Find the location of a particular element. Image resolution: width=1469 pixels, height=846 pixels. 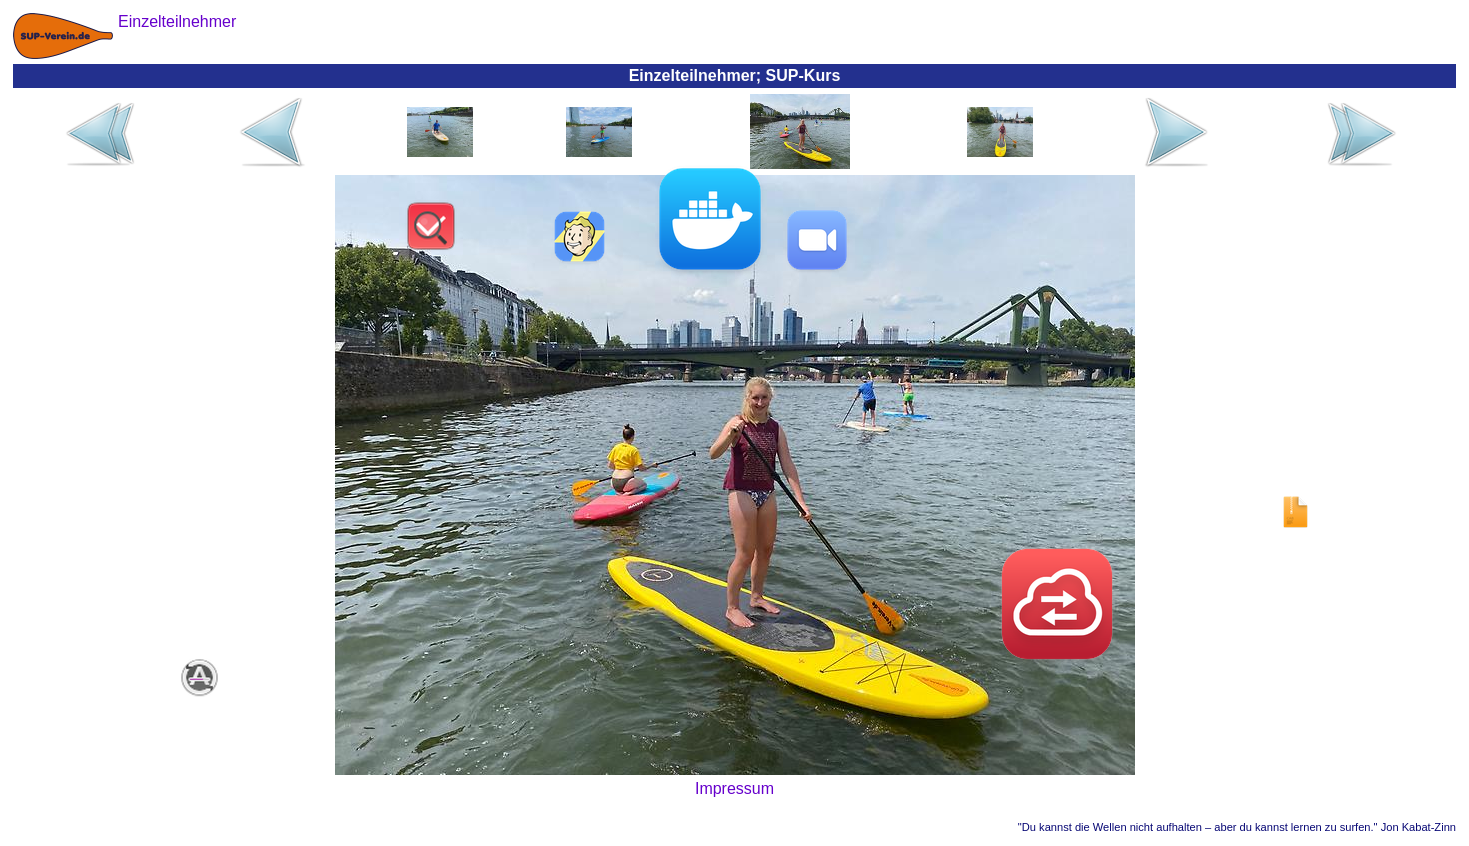

open Docker desktop application is located at coordinates (710, 219).